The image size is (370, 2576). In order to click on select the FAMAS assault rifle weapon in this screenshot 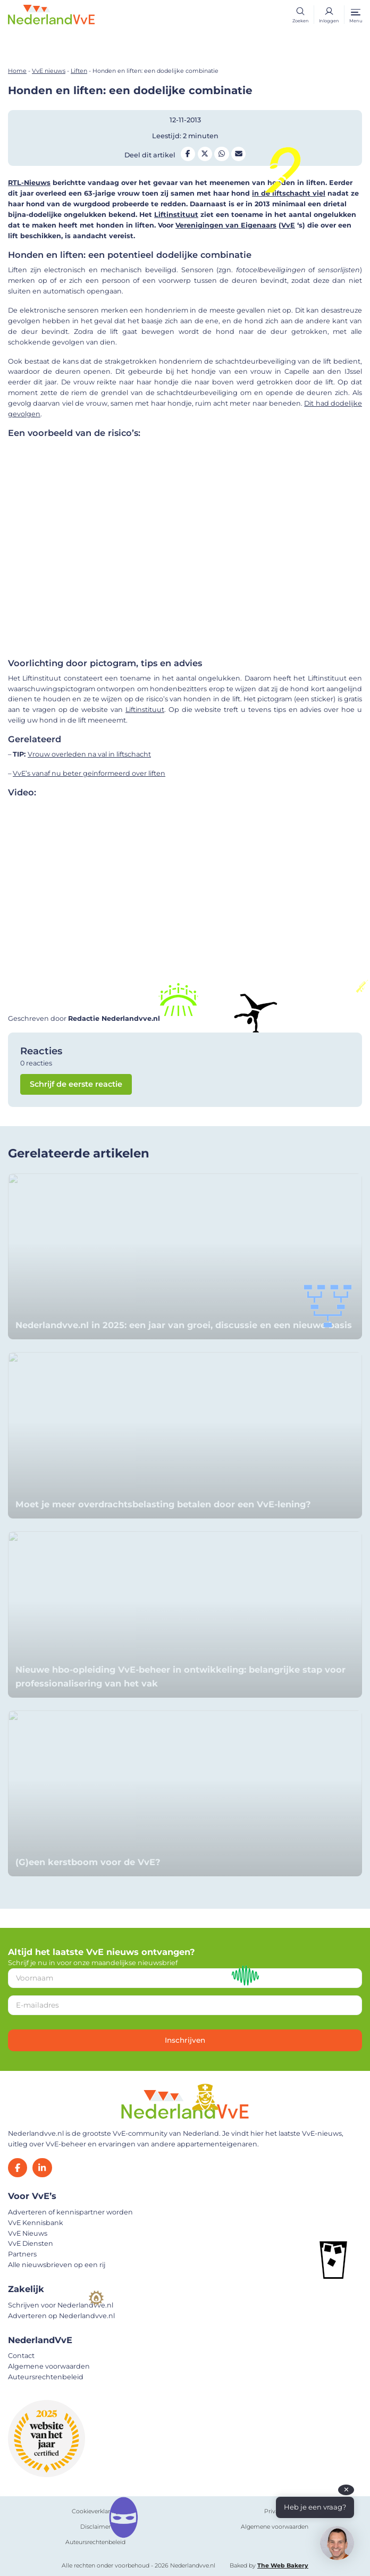, I will do `click(362, 986)`.